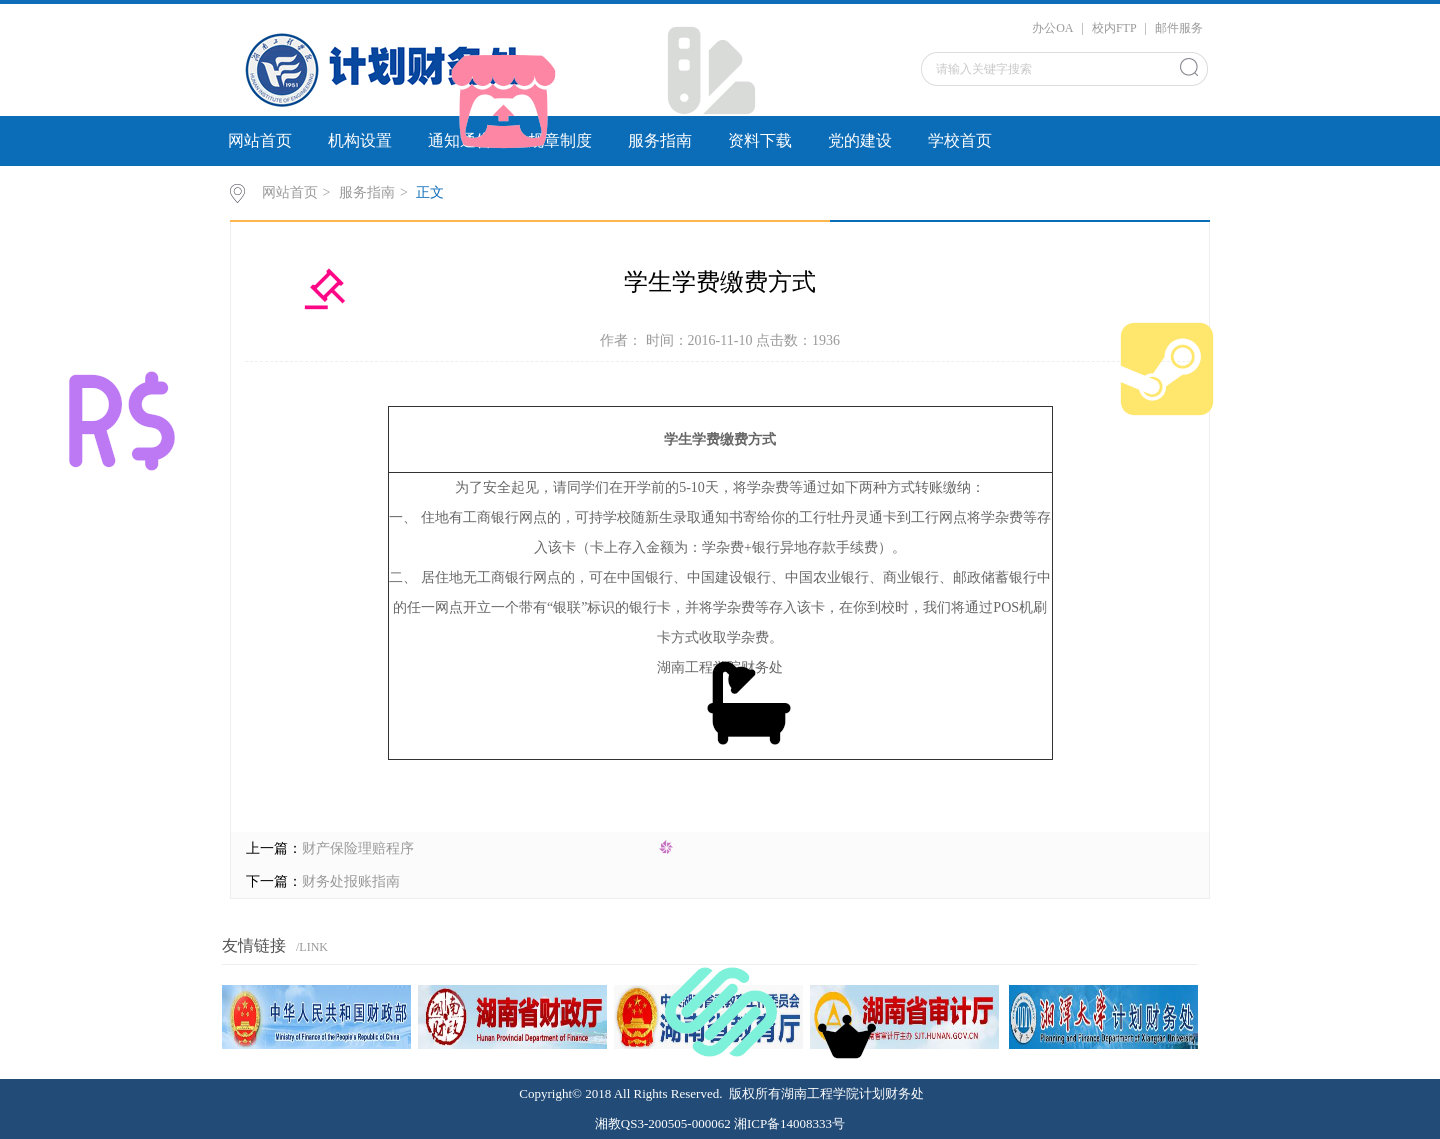  Describe the element at coordinates (847, 1038) in the screenshot. I see `web awesome brand logo` at that location.